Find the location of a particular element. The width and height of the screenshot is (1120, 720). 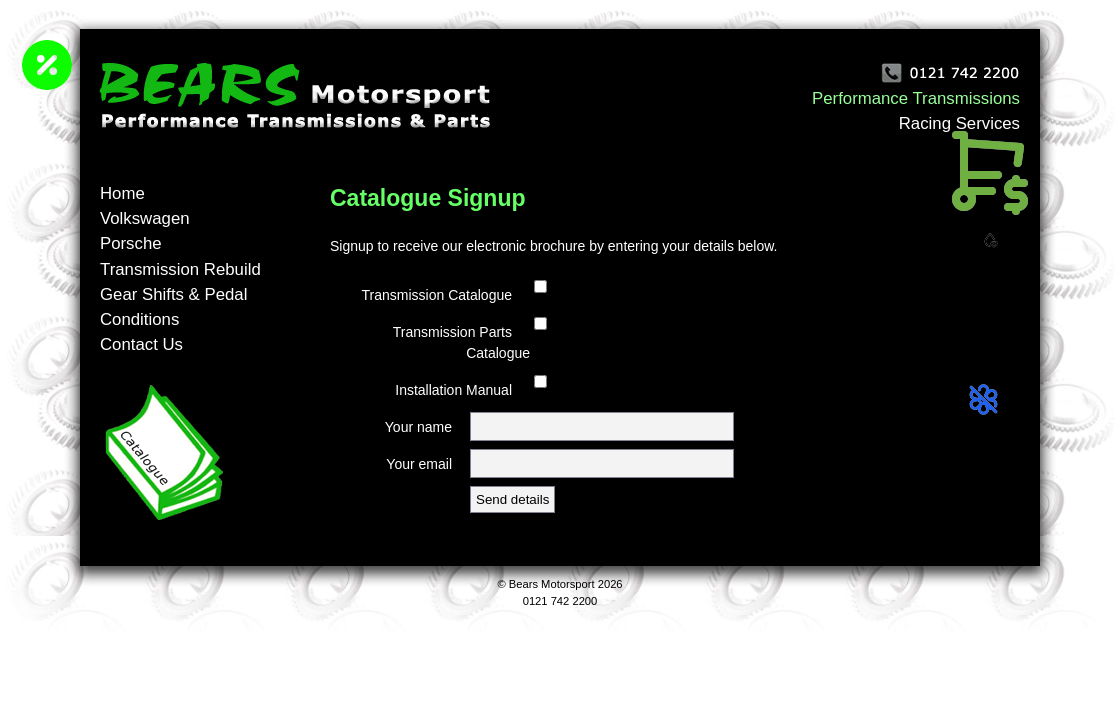

donate blood or support blood donation is located at coordinates (990, 240).